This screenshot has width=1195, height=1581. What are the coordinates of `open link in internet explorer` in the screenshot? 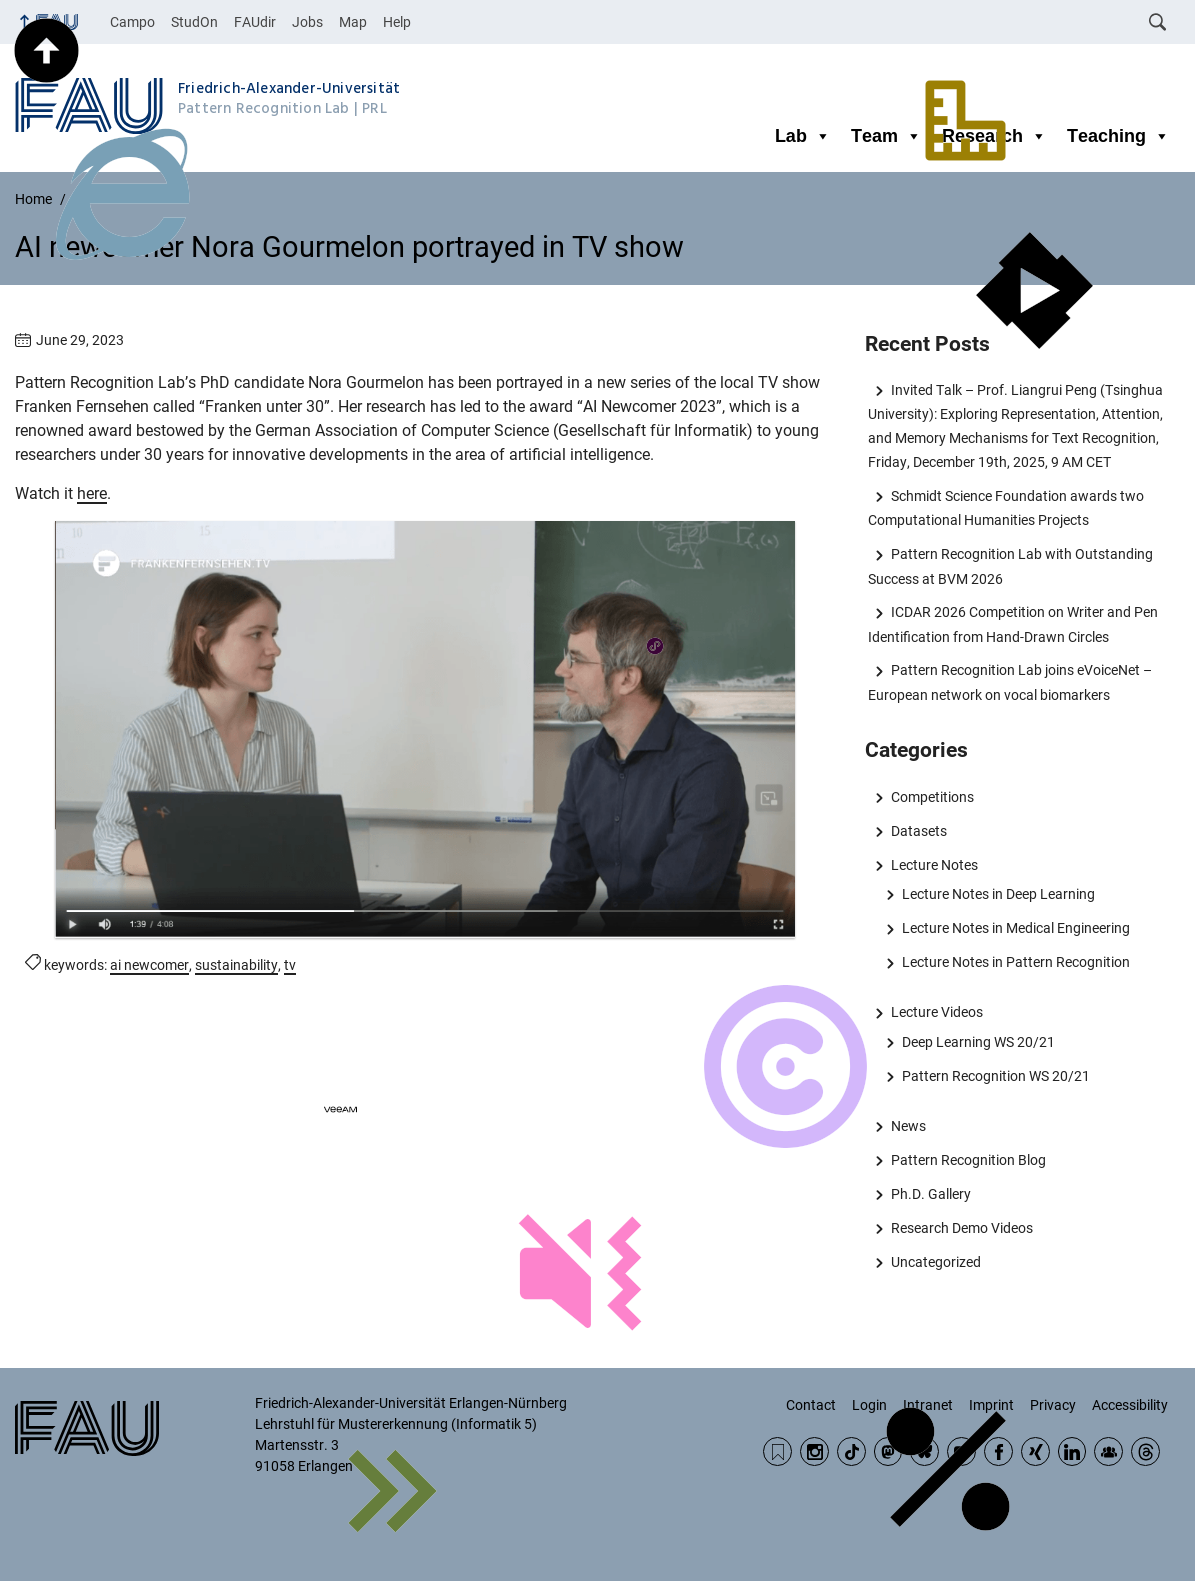 It's located at (126, 197).